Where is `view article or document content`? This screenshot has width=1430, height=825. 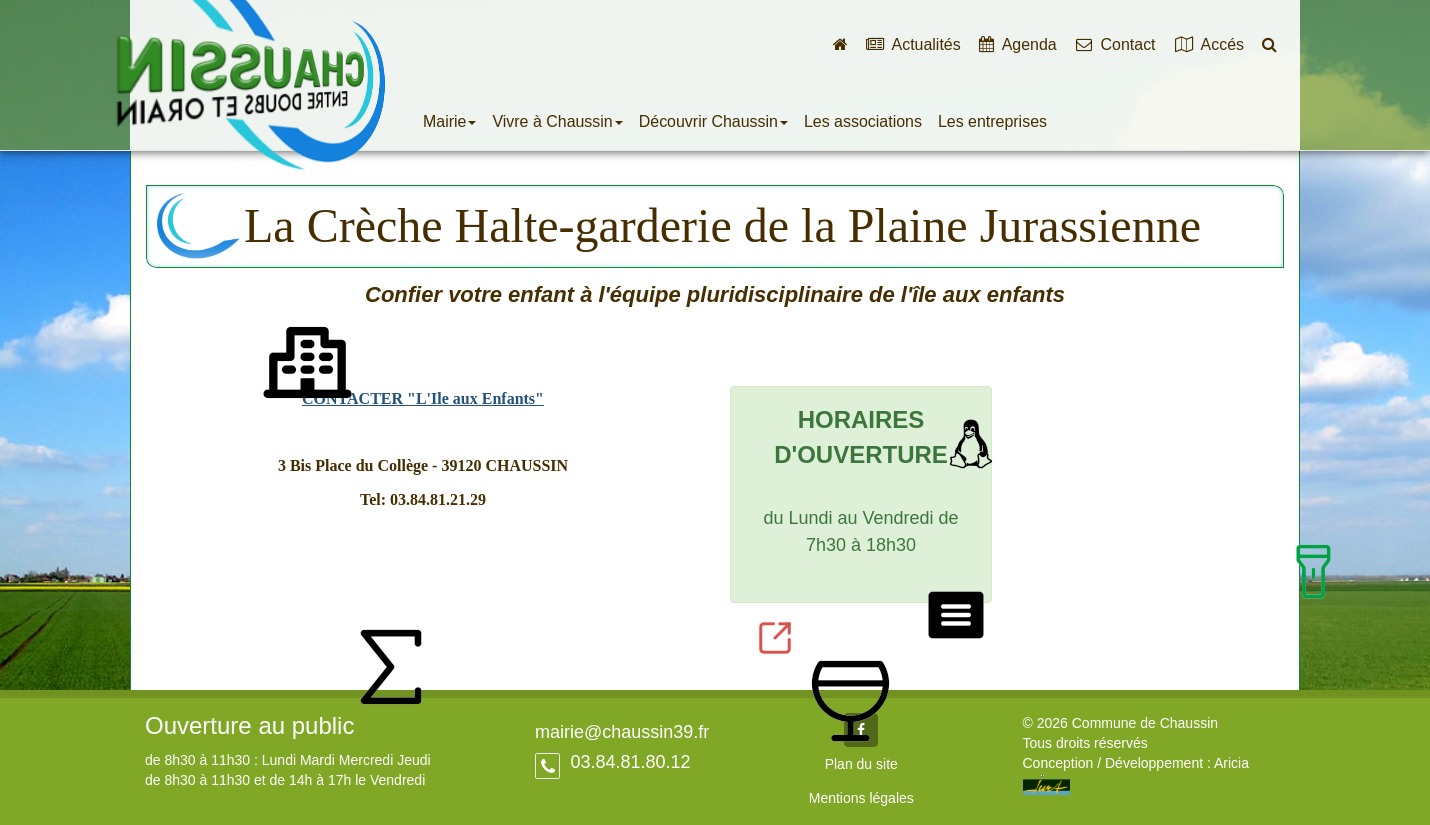
view article or document content is located at coordinates (956, 615).